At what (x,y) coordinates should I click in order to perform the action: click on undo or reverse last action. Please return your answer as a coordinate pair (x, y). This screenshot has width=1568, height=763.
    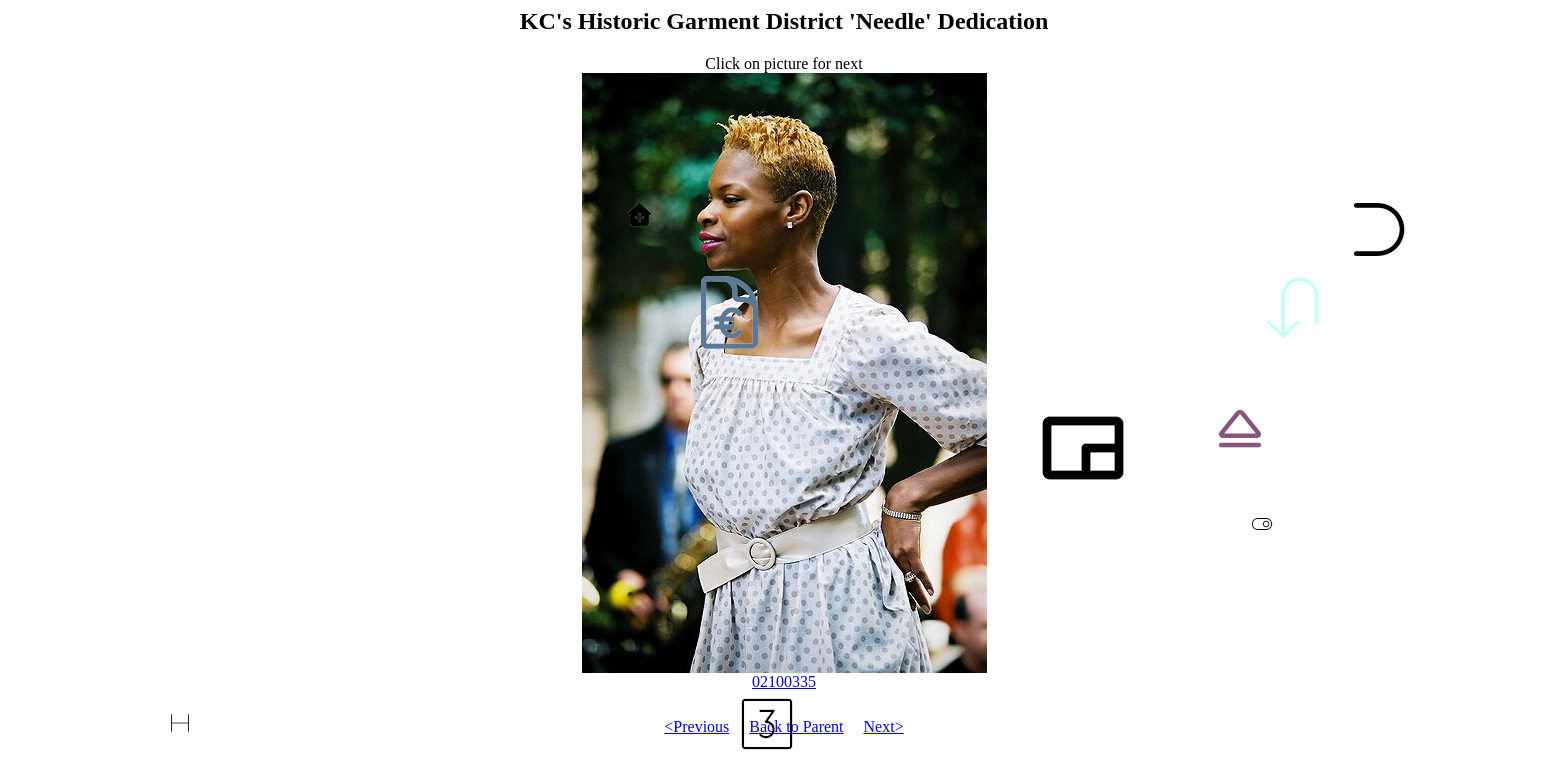
    Looking at the image, I should click on (1295, 308).